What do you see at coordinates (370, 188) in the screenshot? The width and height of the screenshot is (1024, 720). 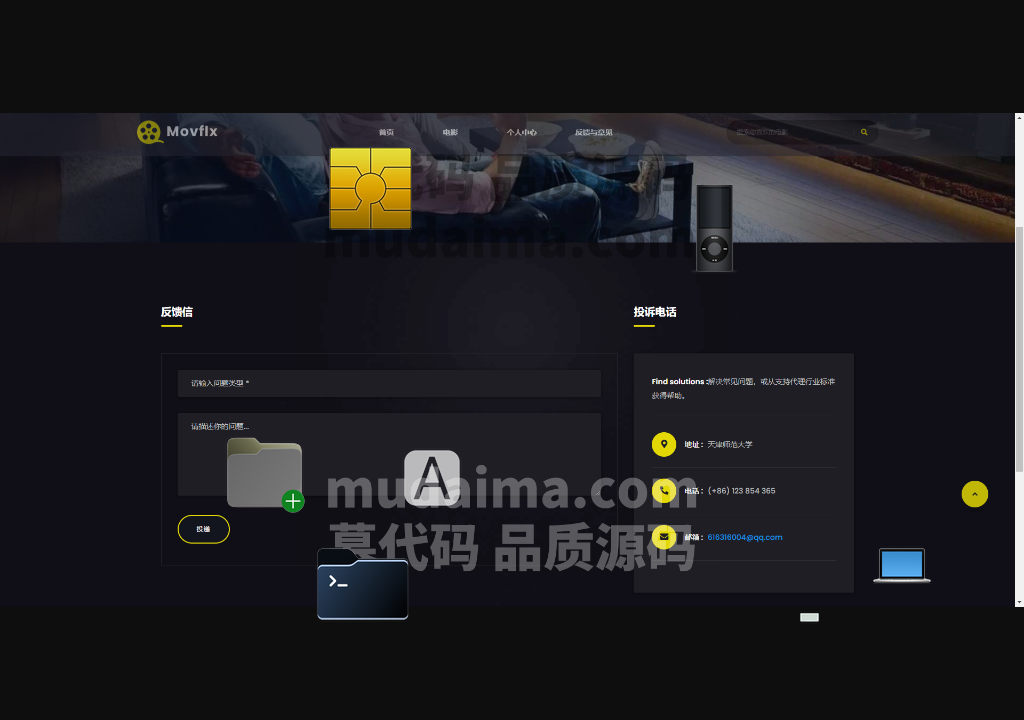 I see `smart card or security token management` at bounding box center [370, 188].